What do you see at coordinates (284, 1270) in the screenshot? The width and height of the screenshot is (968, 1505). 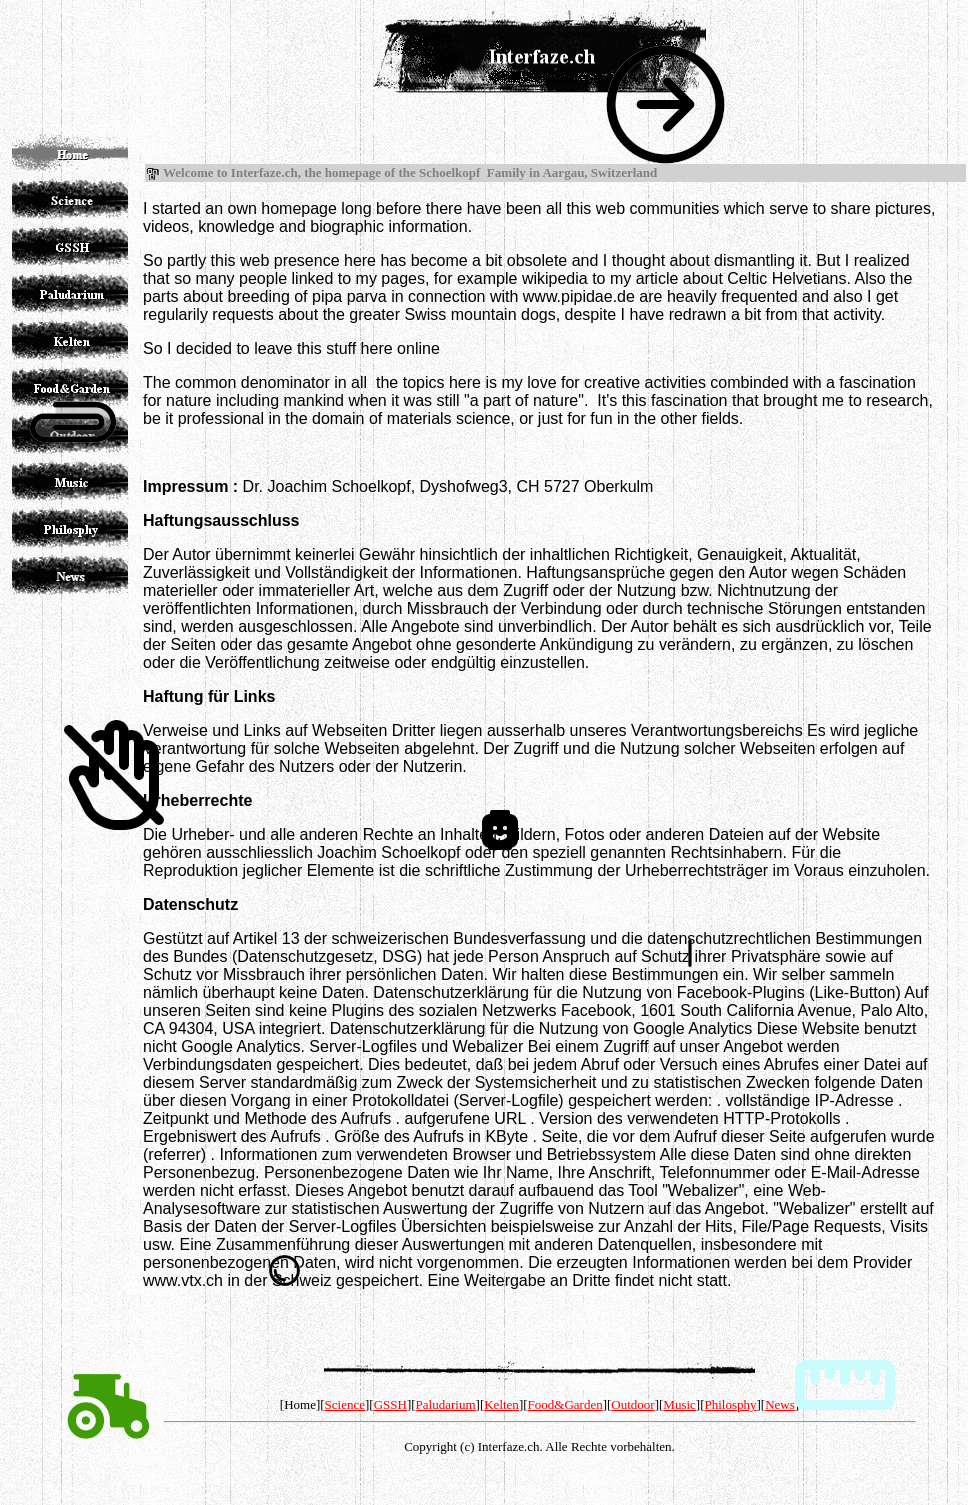 I see `apply inner shadow effect to bottom-left corner` at bounding box center [284, 1270].